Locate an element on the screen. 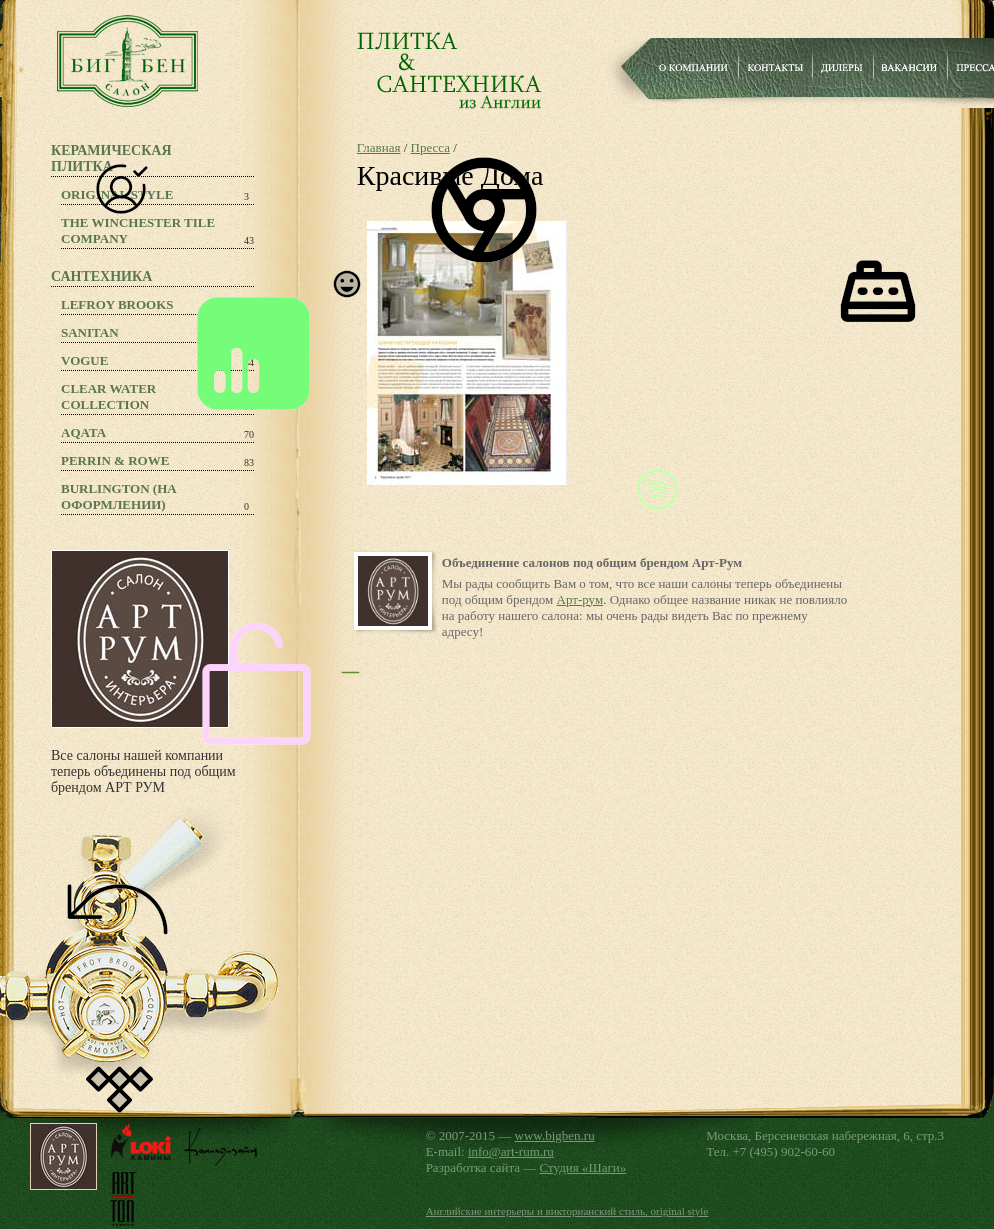 This screenshot has height=1229, width=994. access point of sale system is located at coordinates (878, 295).